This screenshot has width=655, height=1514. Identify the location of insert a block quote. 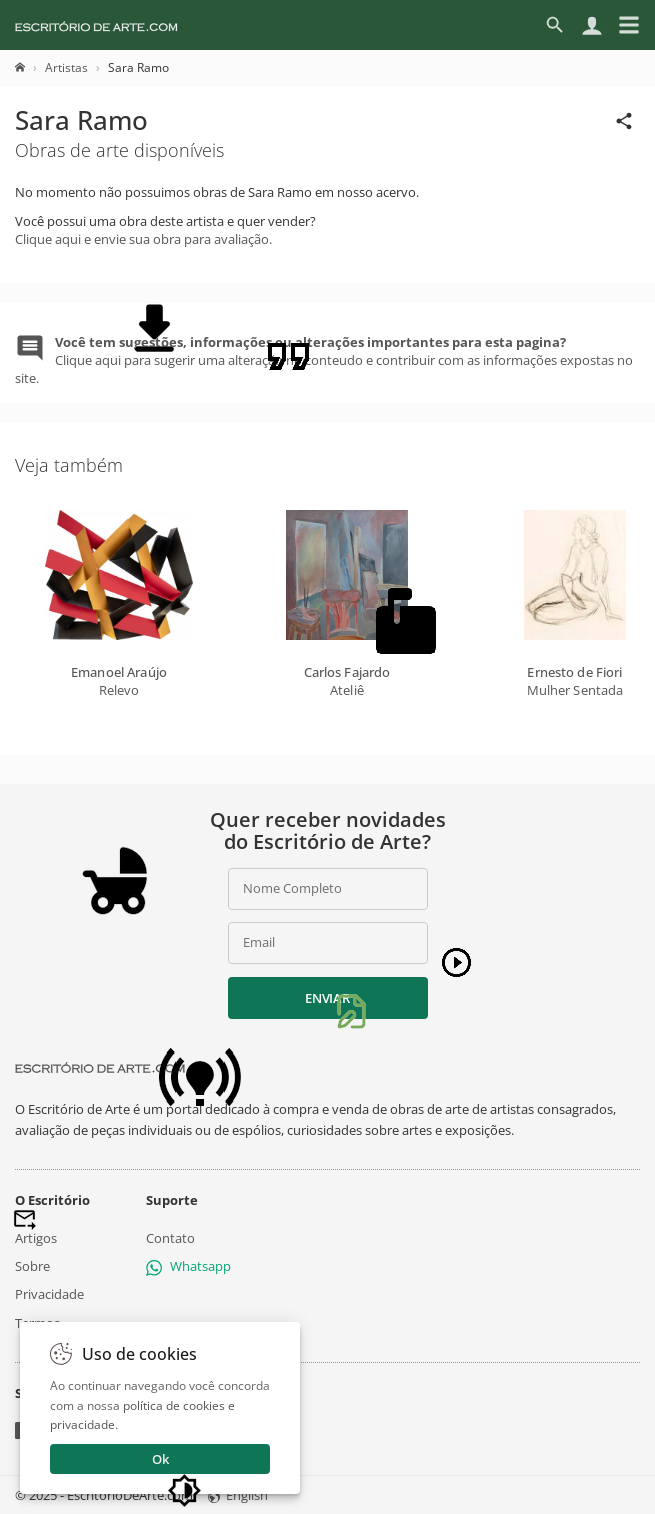
(288, 356).